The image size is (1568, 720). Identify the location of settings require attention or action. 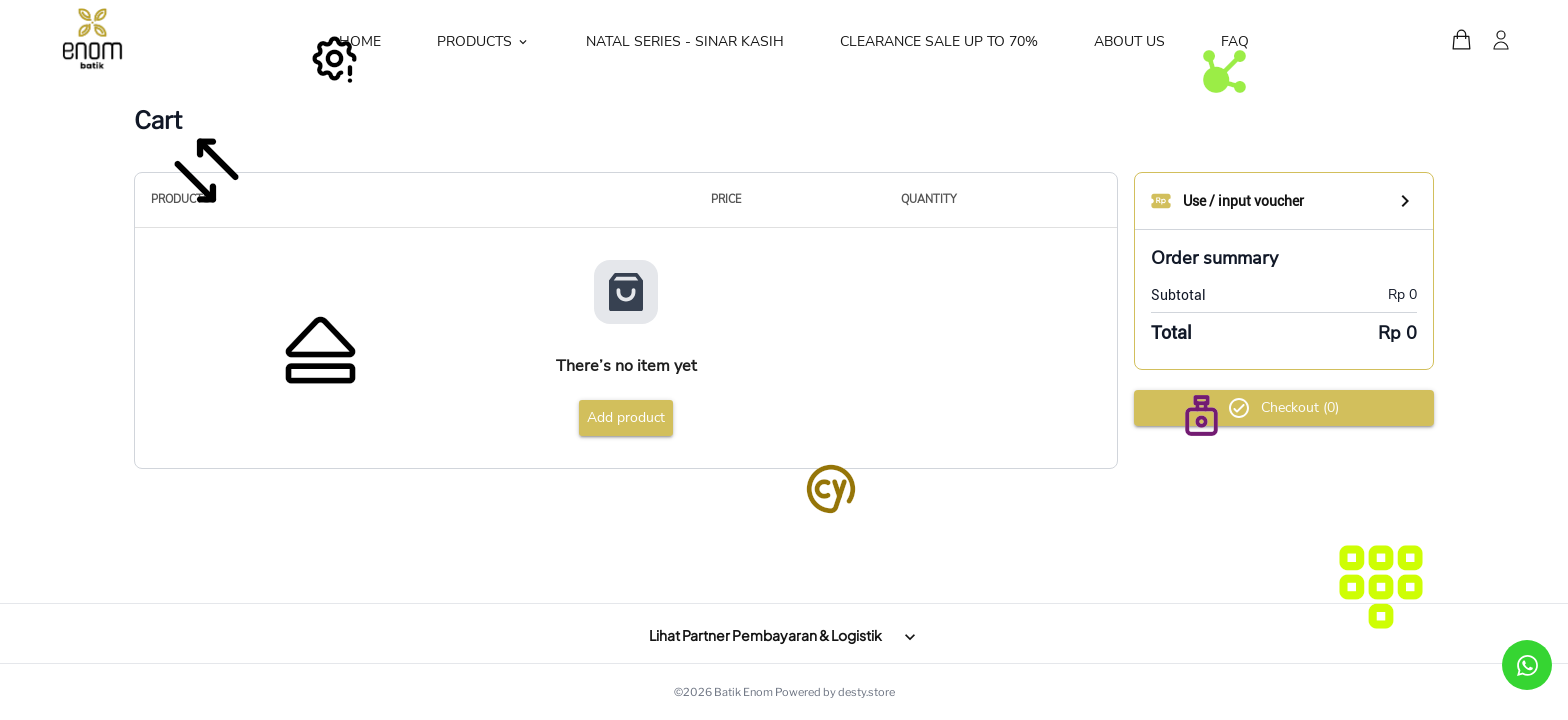
(334, 58).